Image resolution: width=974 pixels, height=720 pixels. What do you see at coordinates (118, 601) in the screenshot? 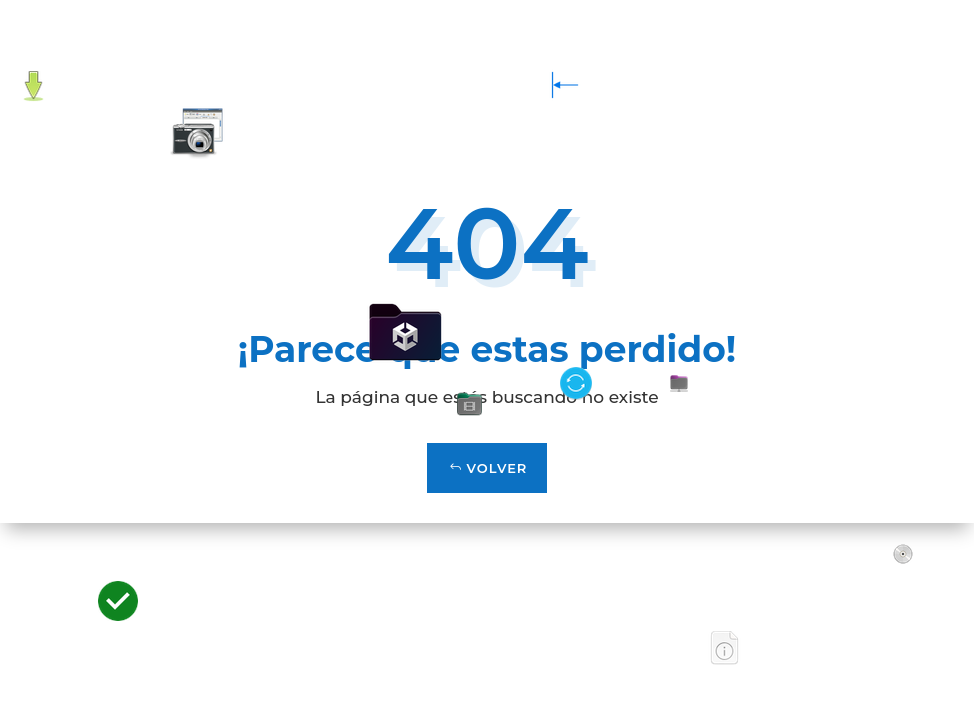
I see `confirm or approve an action` at bounding box center [118, 601].